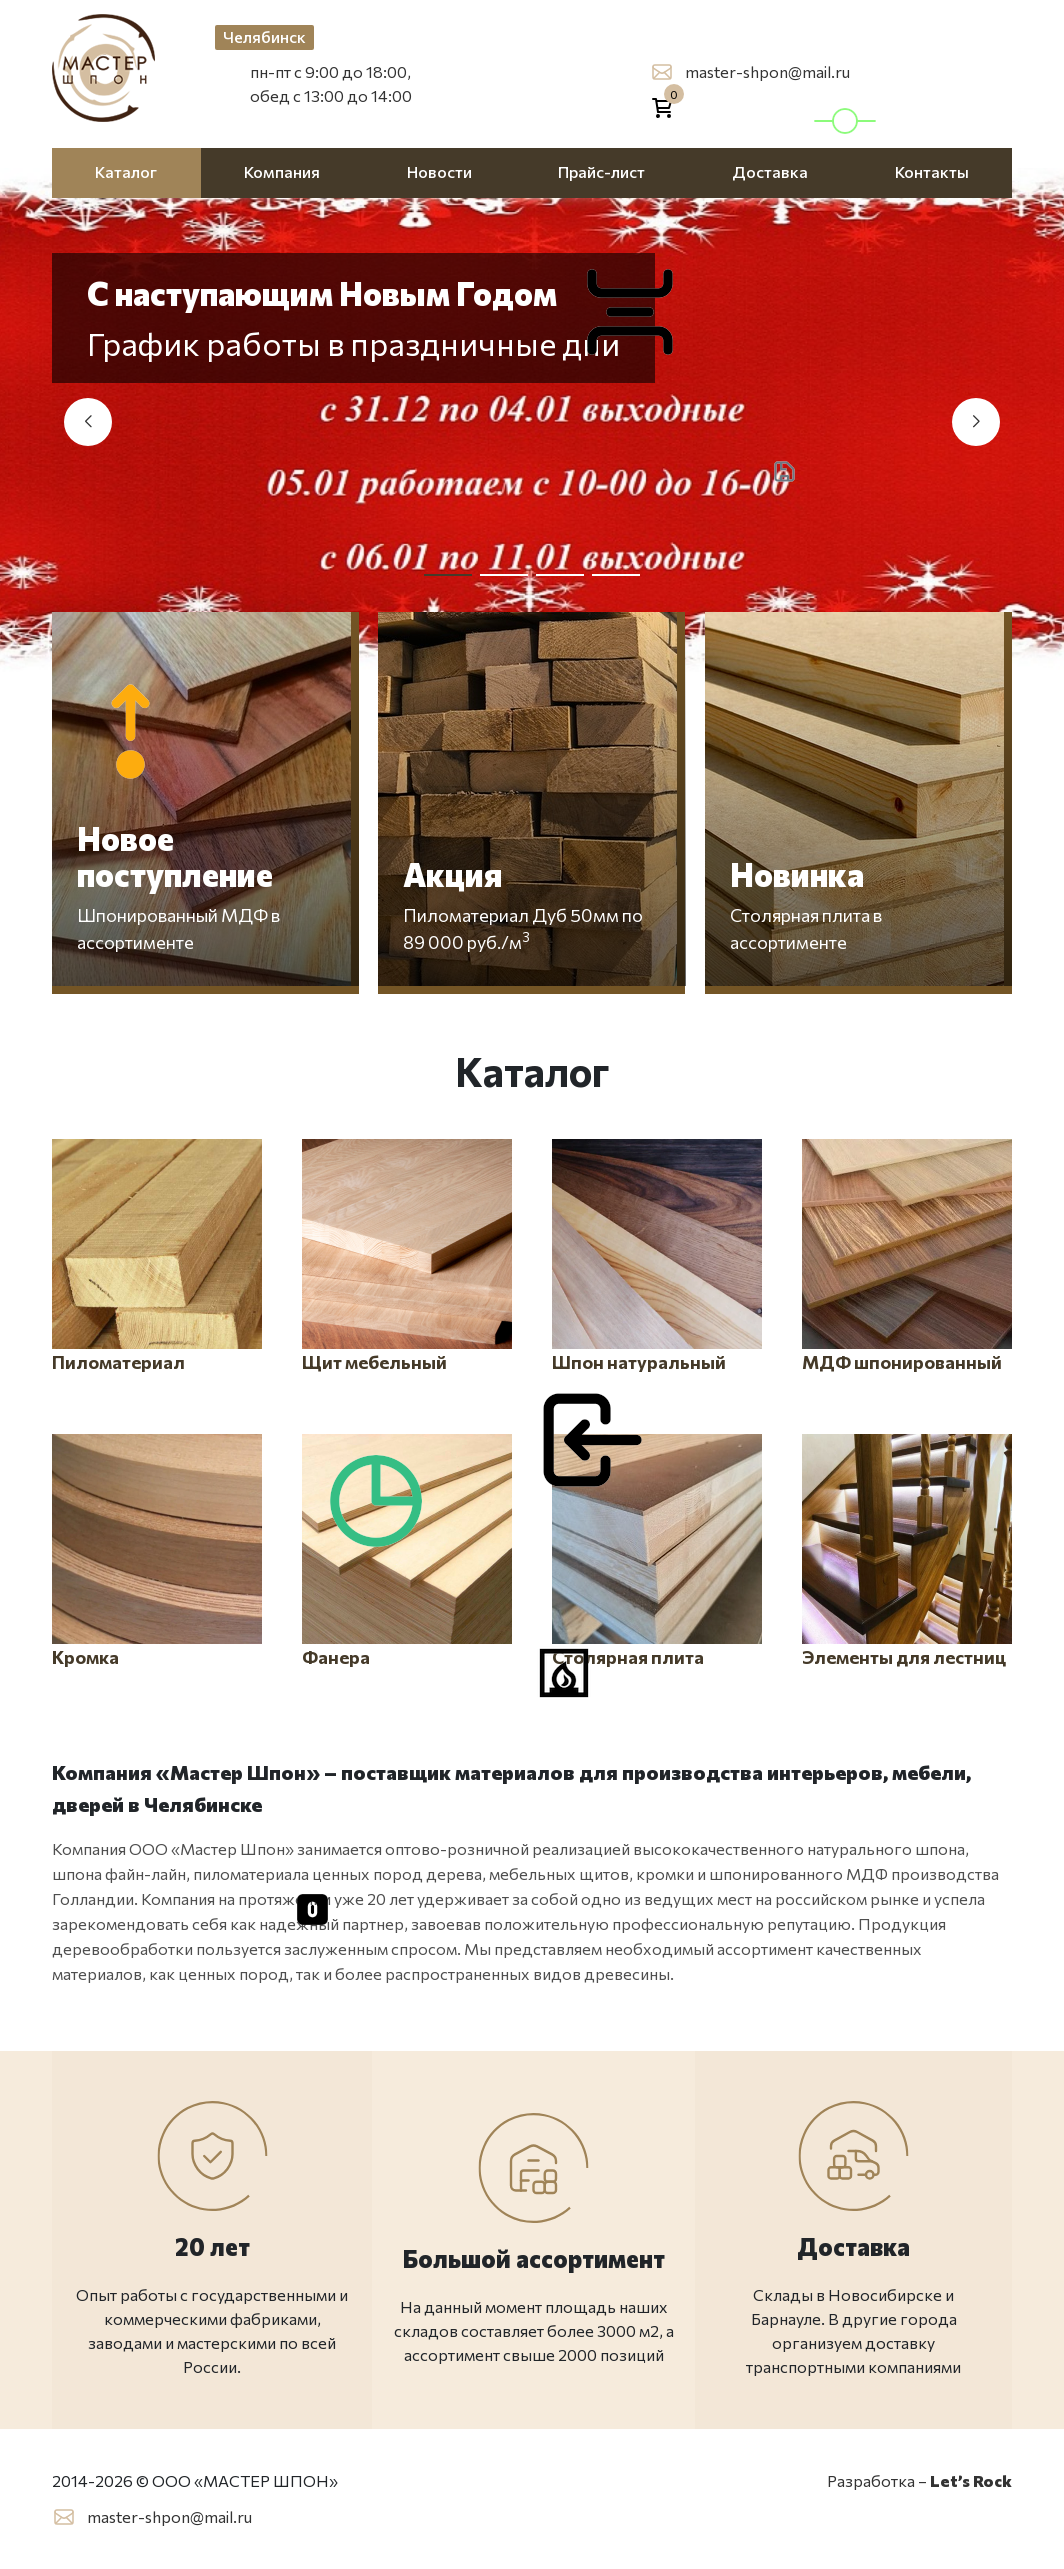 The width and height of the screenshot is (1064, 2569). I want to click on move item up in a list, so click(130, 731).